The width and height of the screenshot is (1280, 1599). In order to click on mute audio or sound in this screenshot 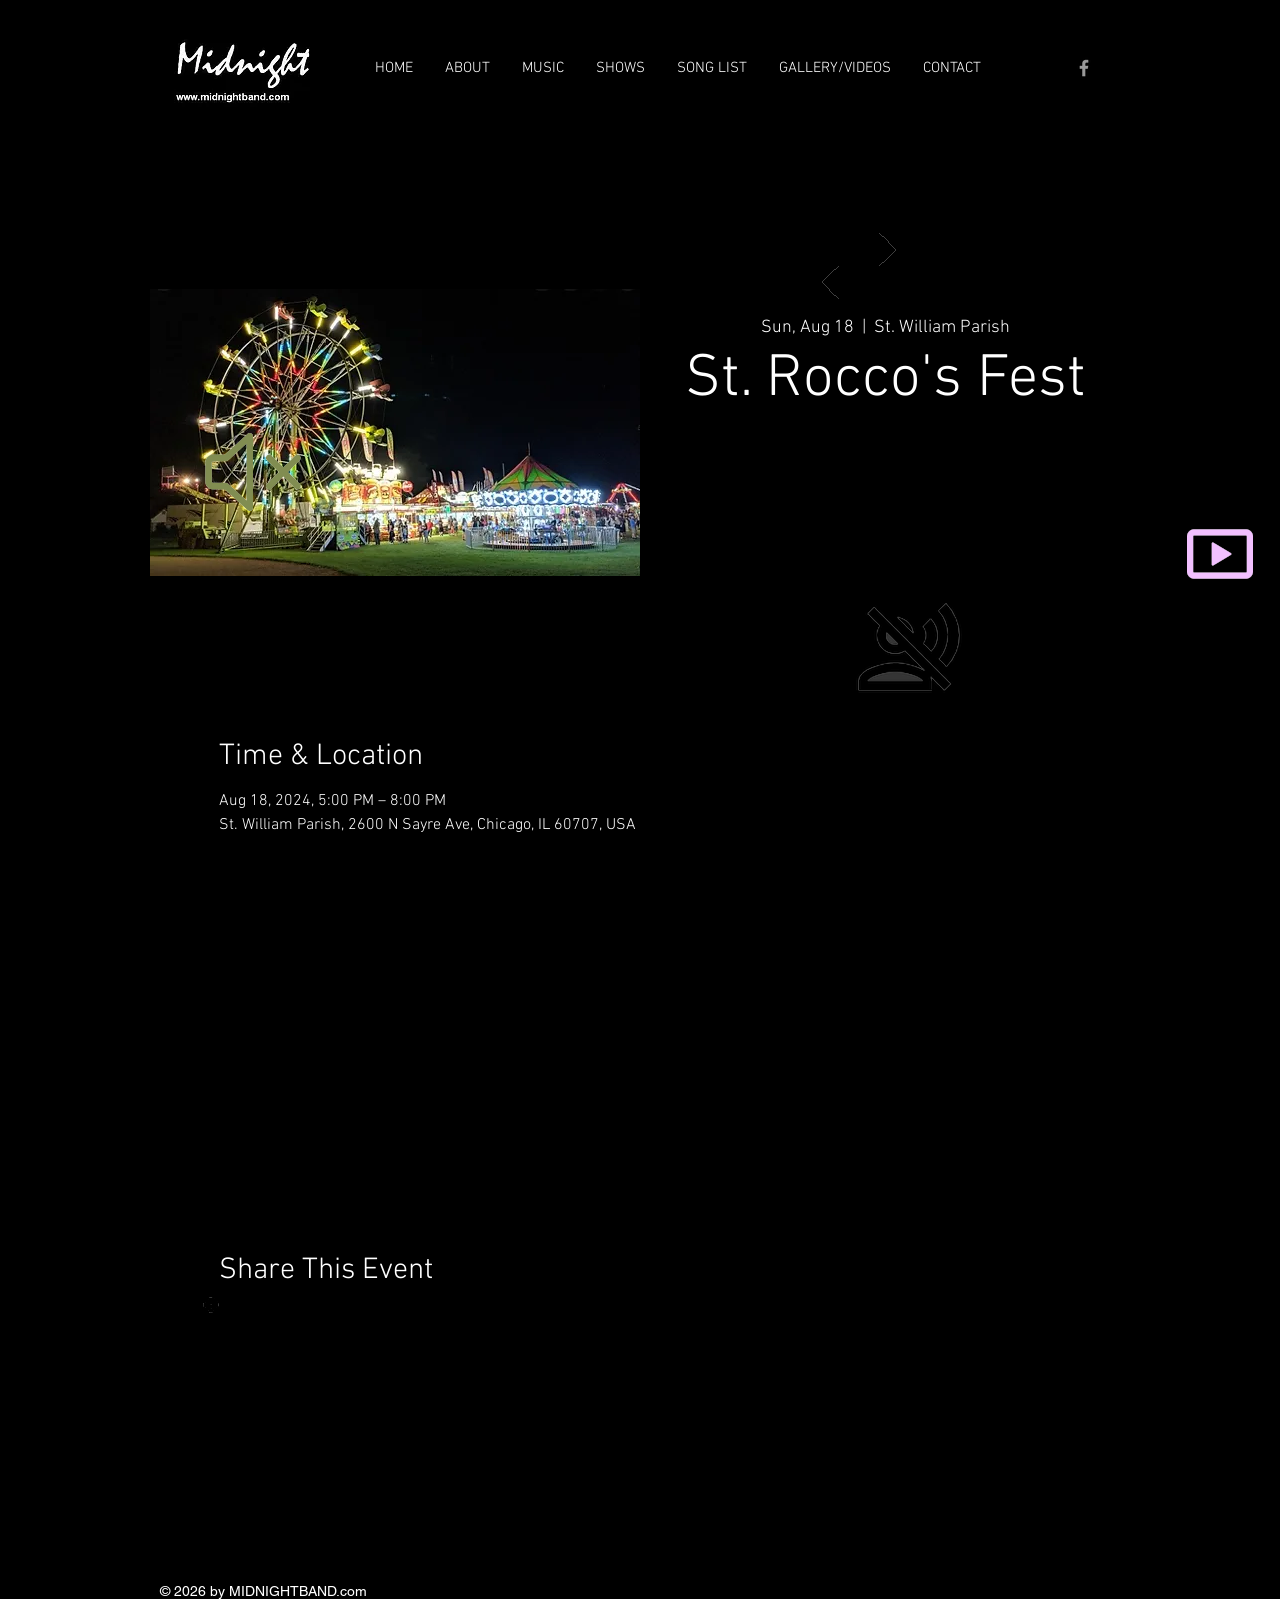, I will do `click(253, 472)`.